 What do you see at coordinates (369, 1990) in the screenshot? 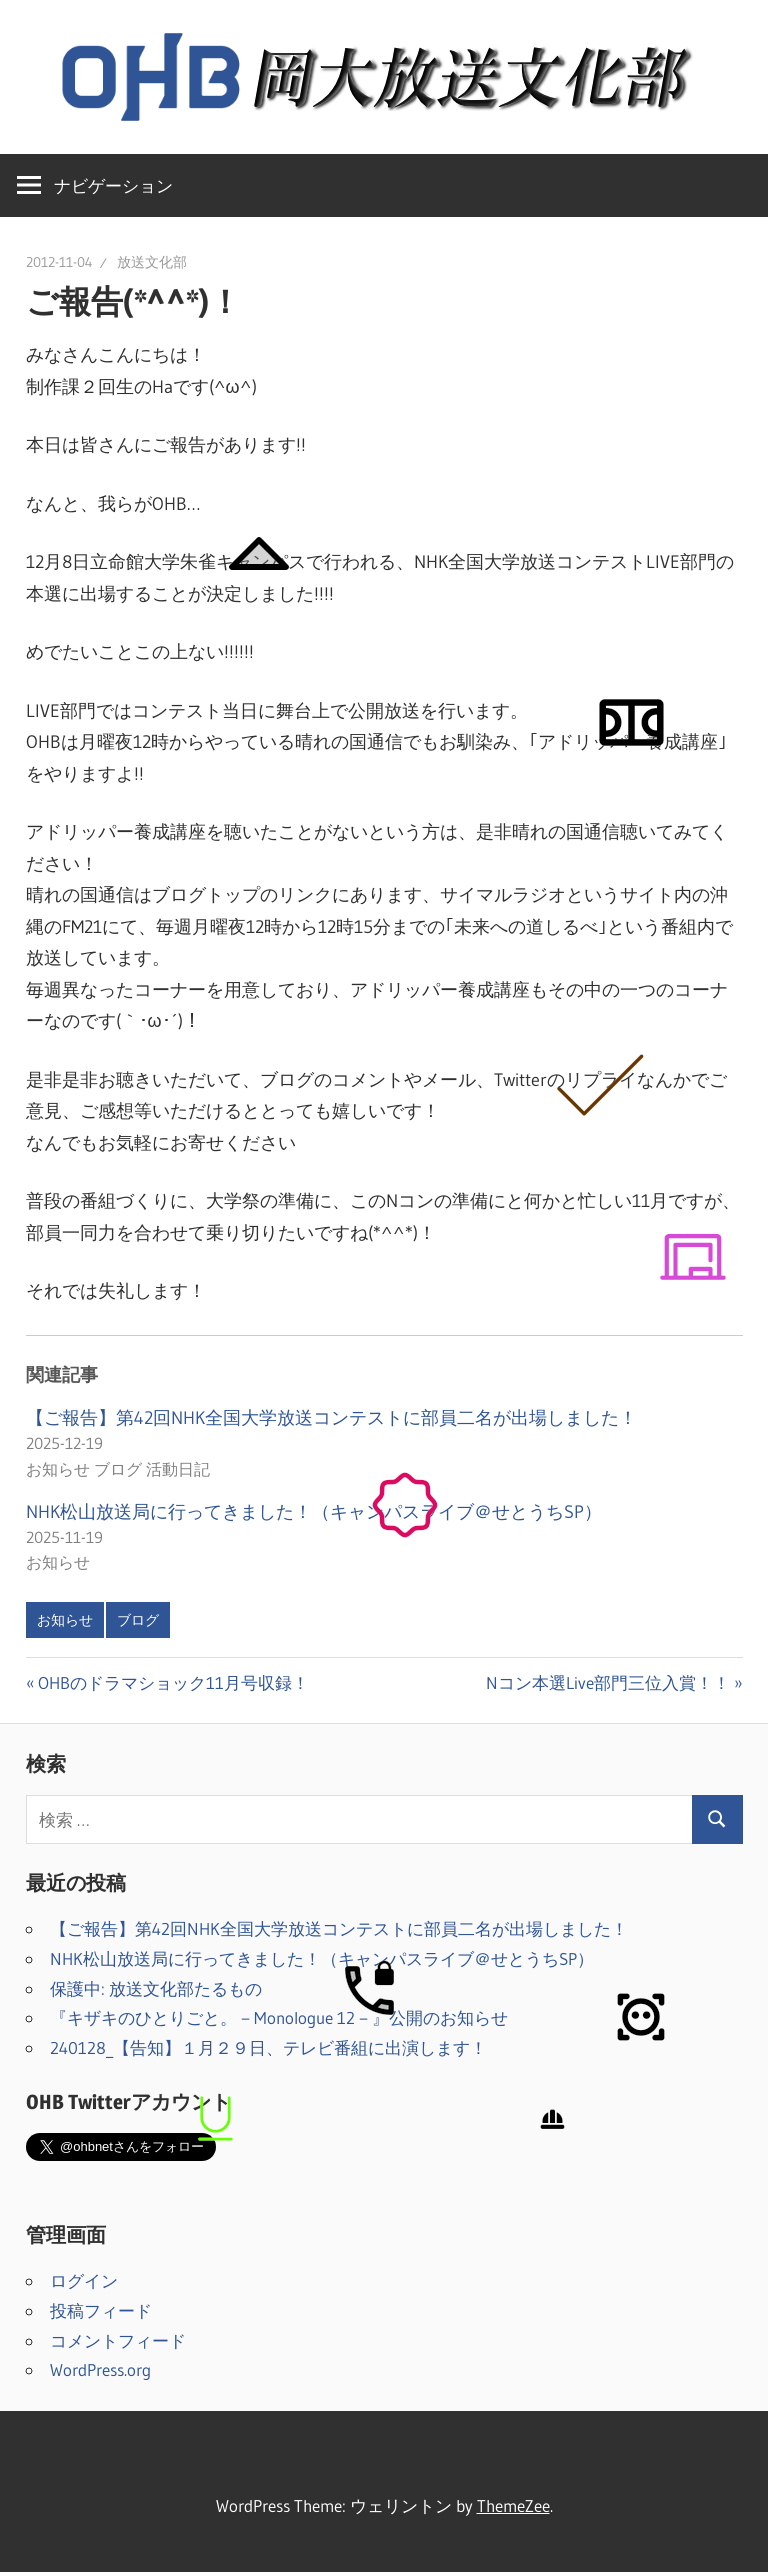
I see `indicates phone or call features are locked` at bounding box center [369, 1990].